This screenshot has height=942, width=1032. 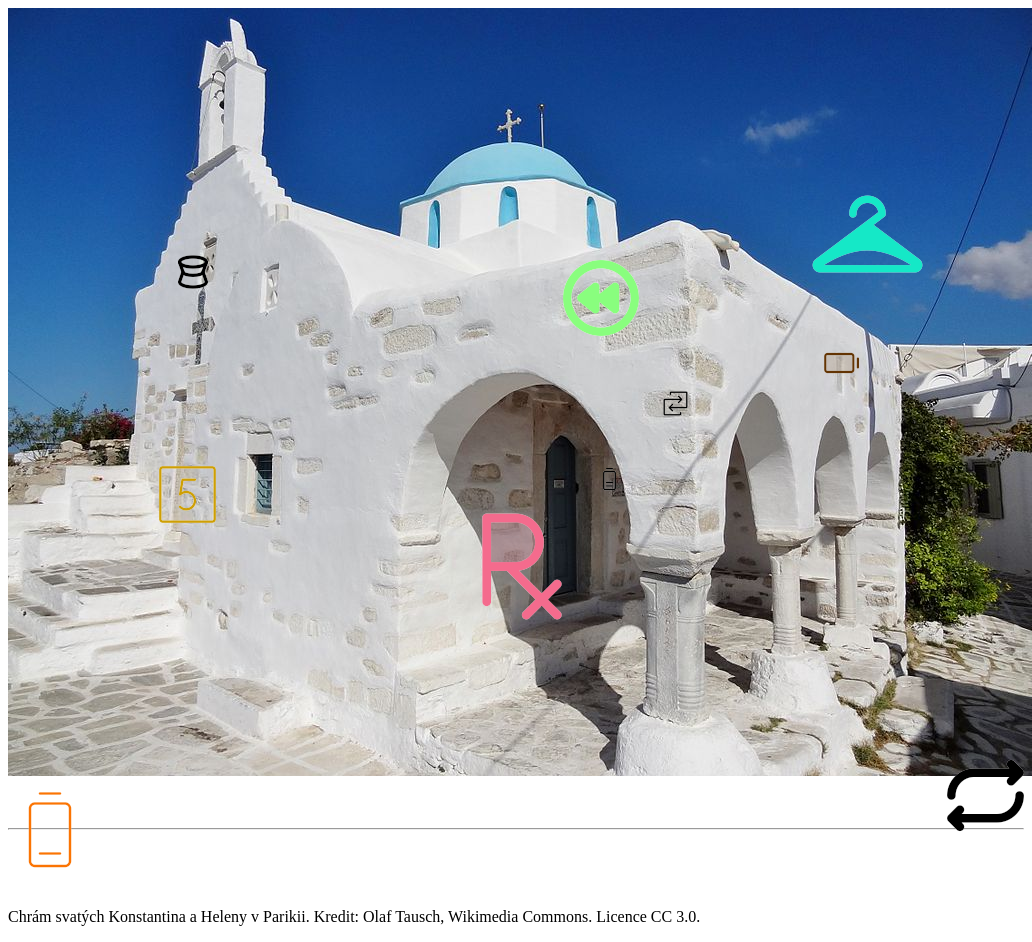 I want to click on view prescription details, so click(x=517, y=566).